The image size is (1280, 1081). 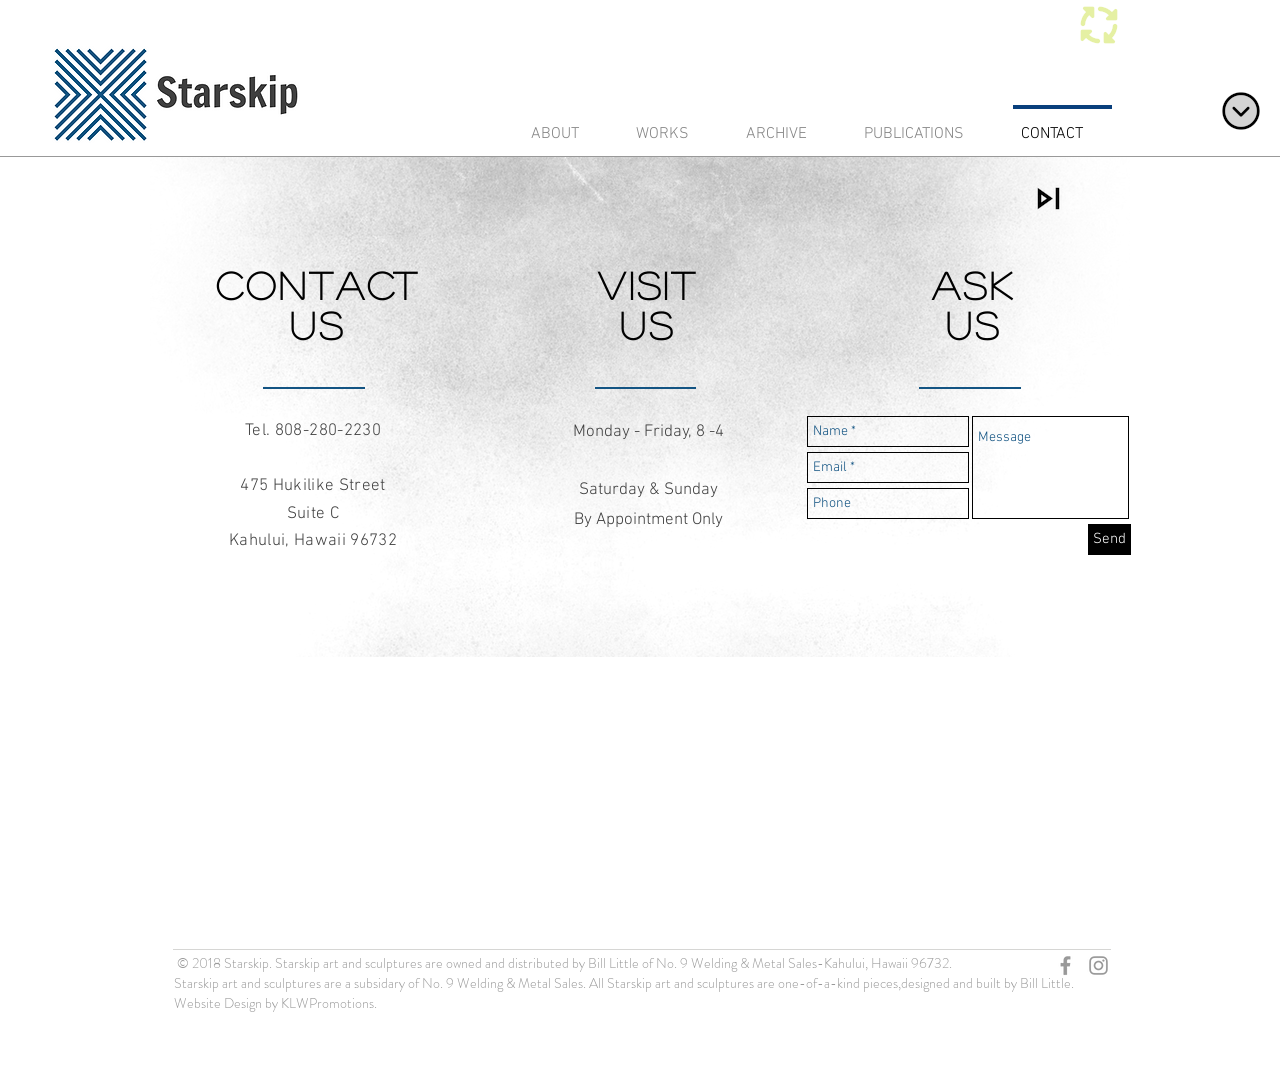 I want to click on refresh or reload content, so click(x=1099, y=25).